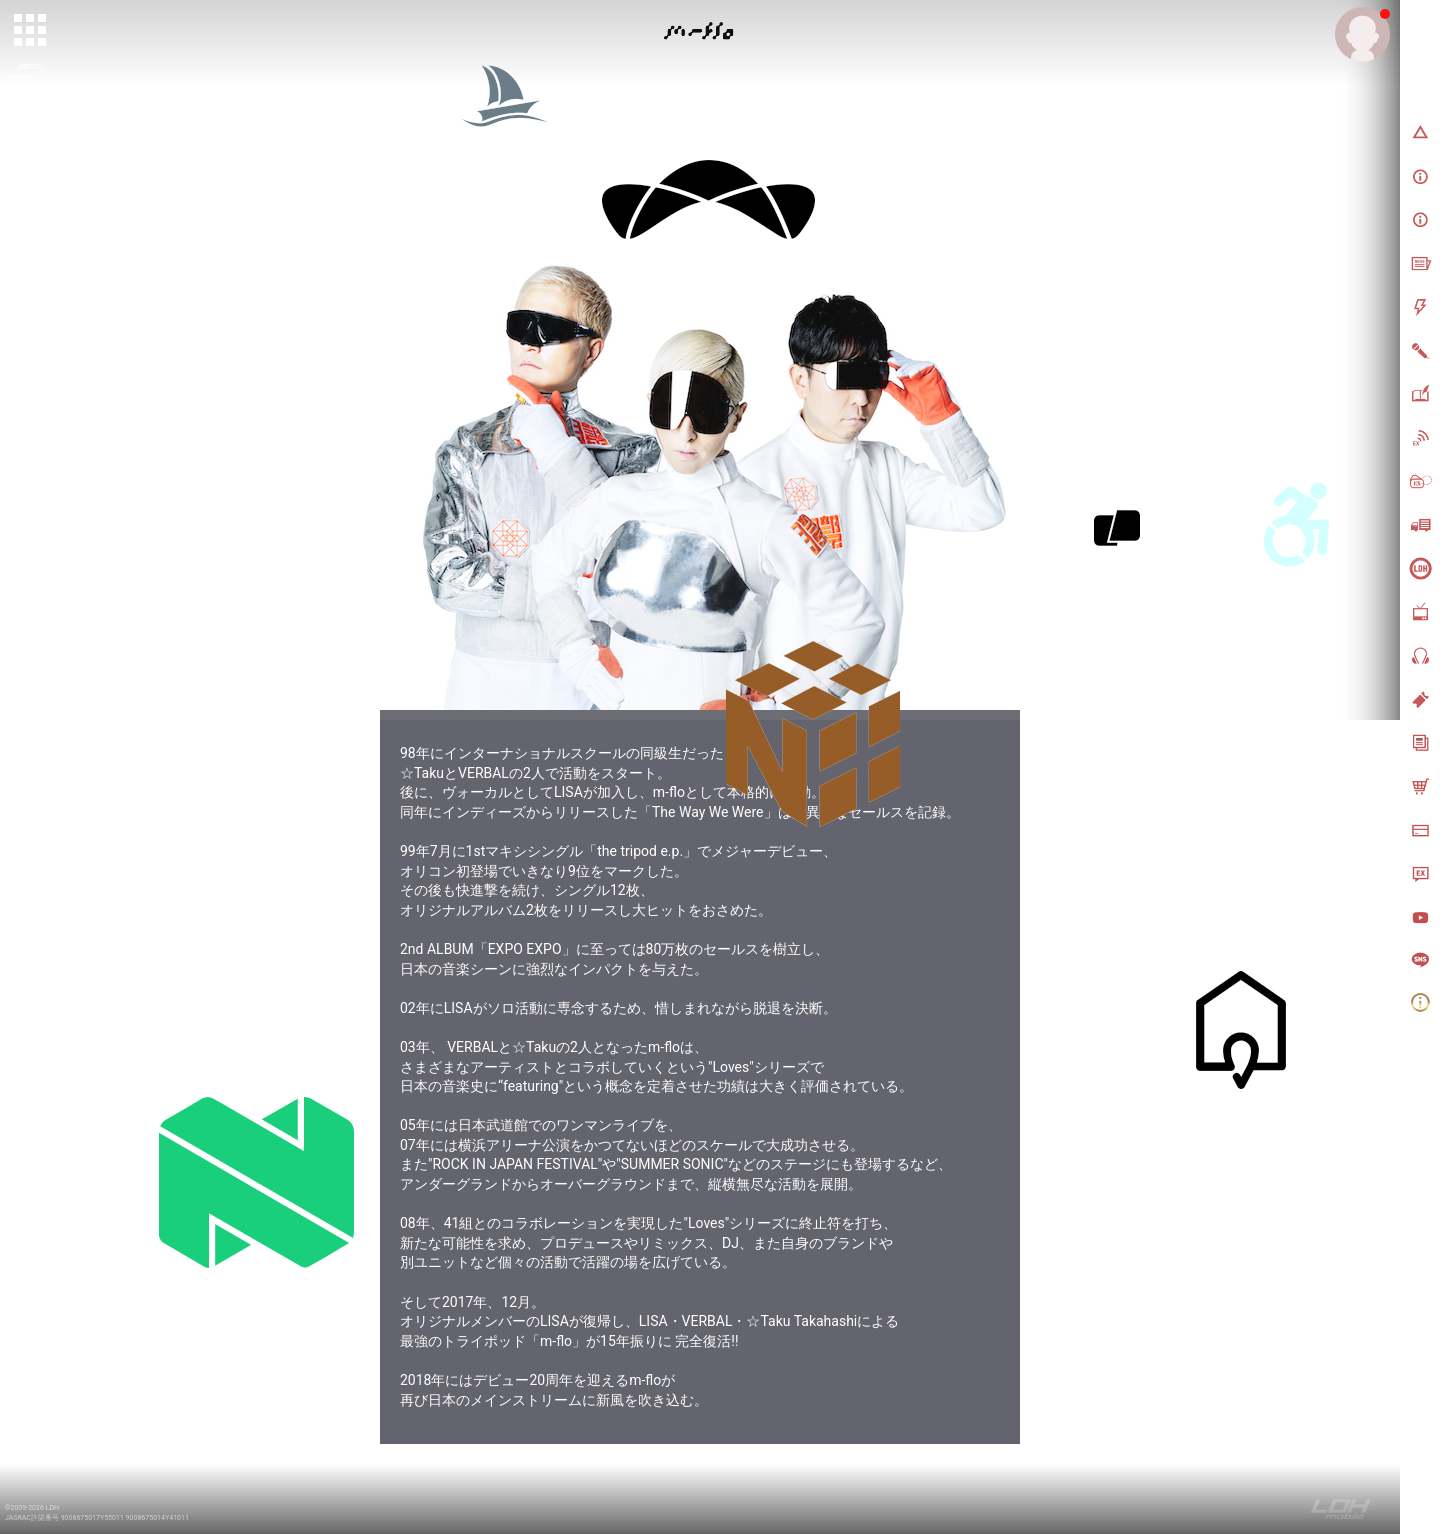 The width and height of the screenshot is (1440, 1534). Describe the element at coordinates (1241, 1030) in the screenshot. I see `open the emlakjet real estate app` at that location.